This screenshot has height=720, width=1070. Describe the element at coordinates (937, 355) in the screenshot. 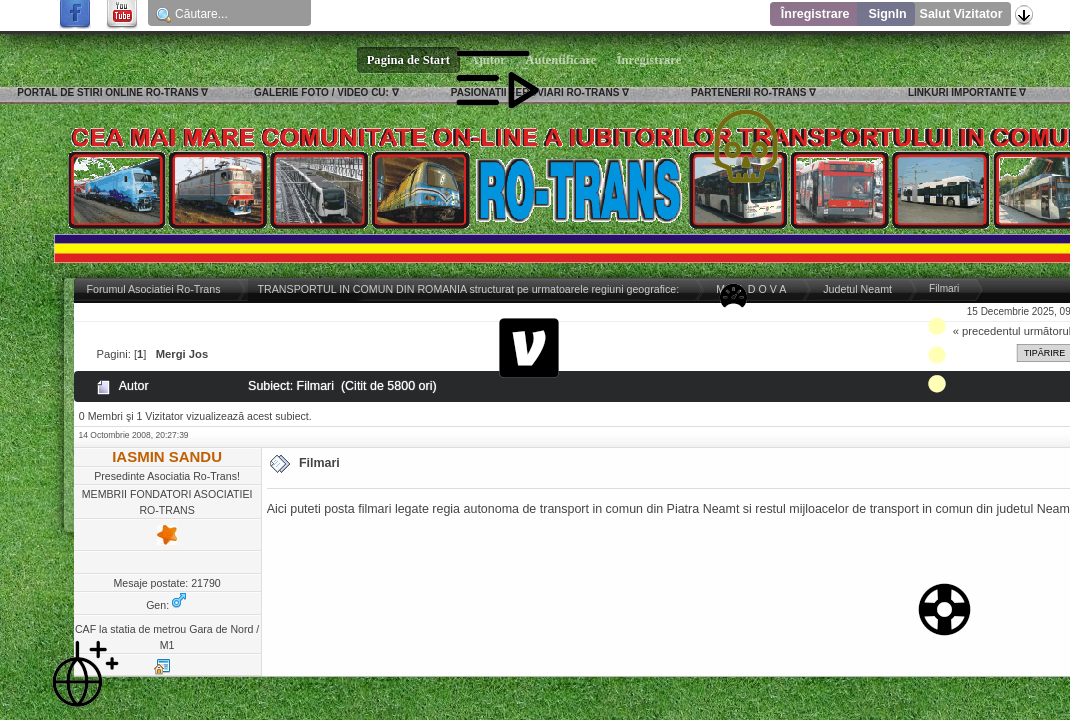

I see `open more options menu` at that location.